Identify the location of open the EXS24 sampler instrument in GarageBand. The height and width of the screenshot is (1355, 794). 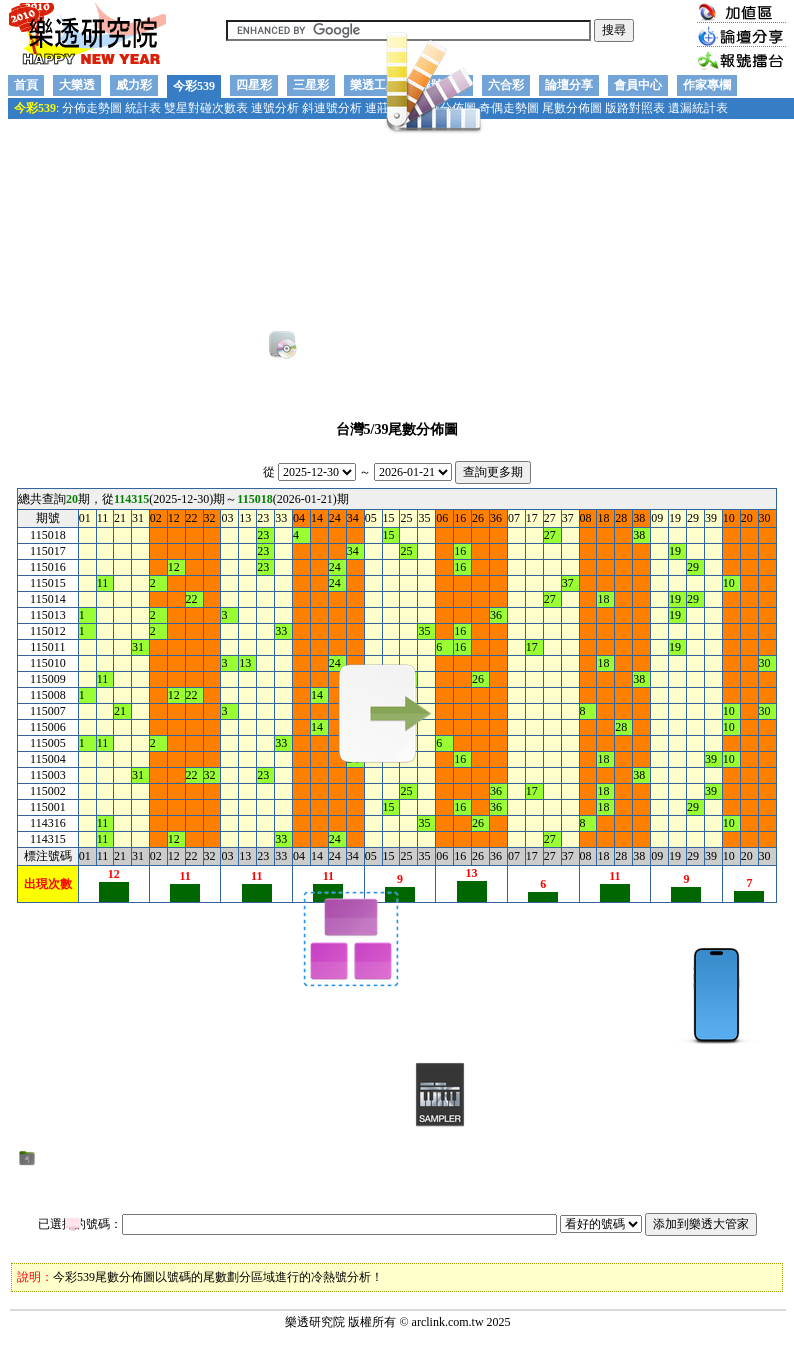
(440, 1096).